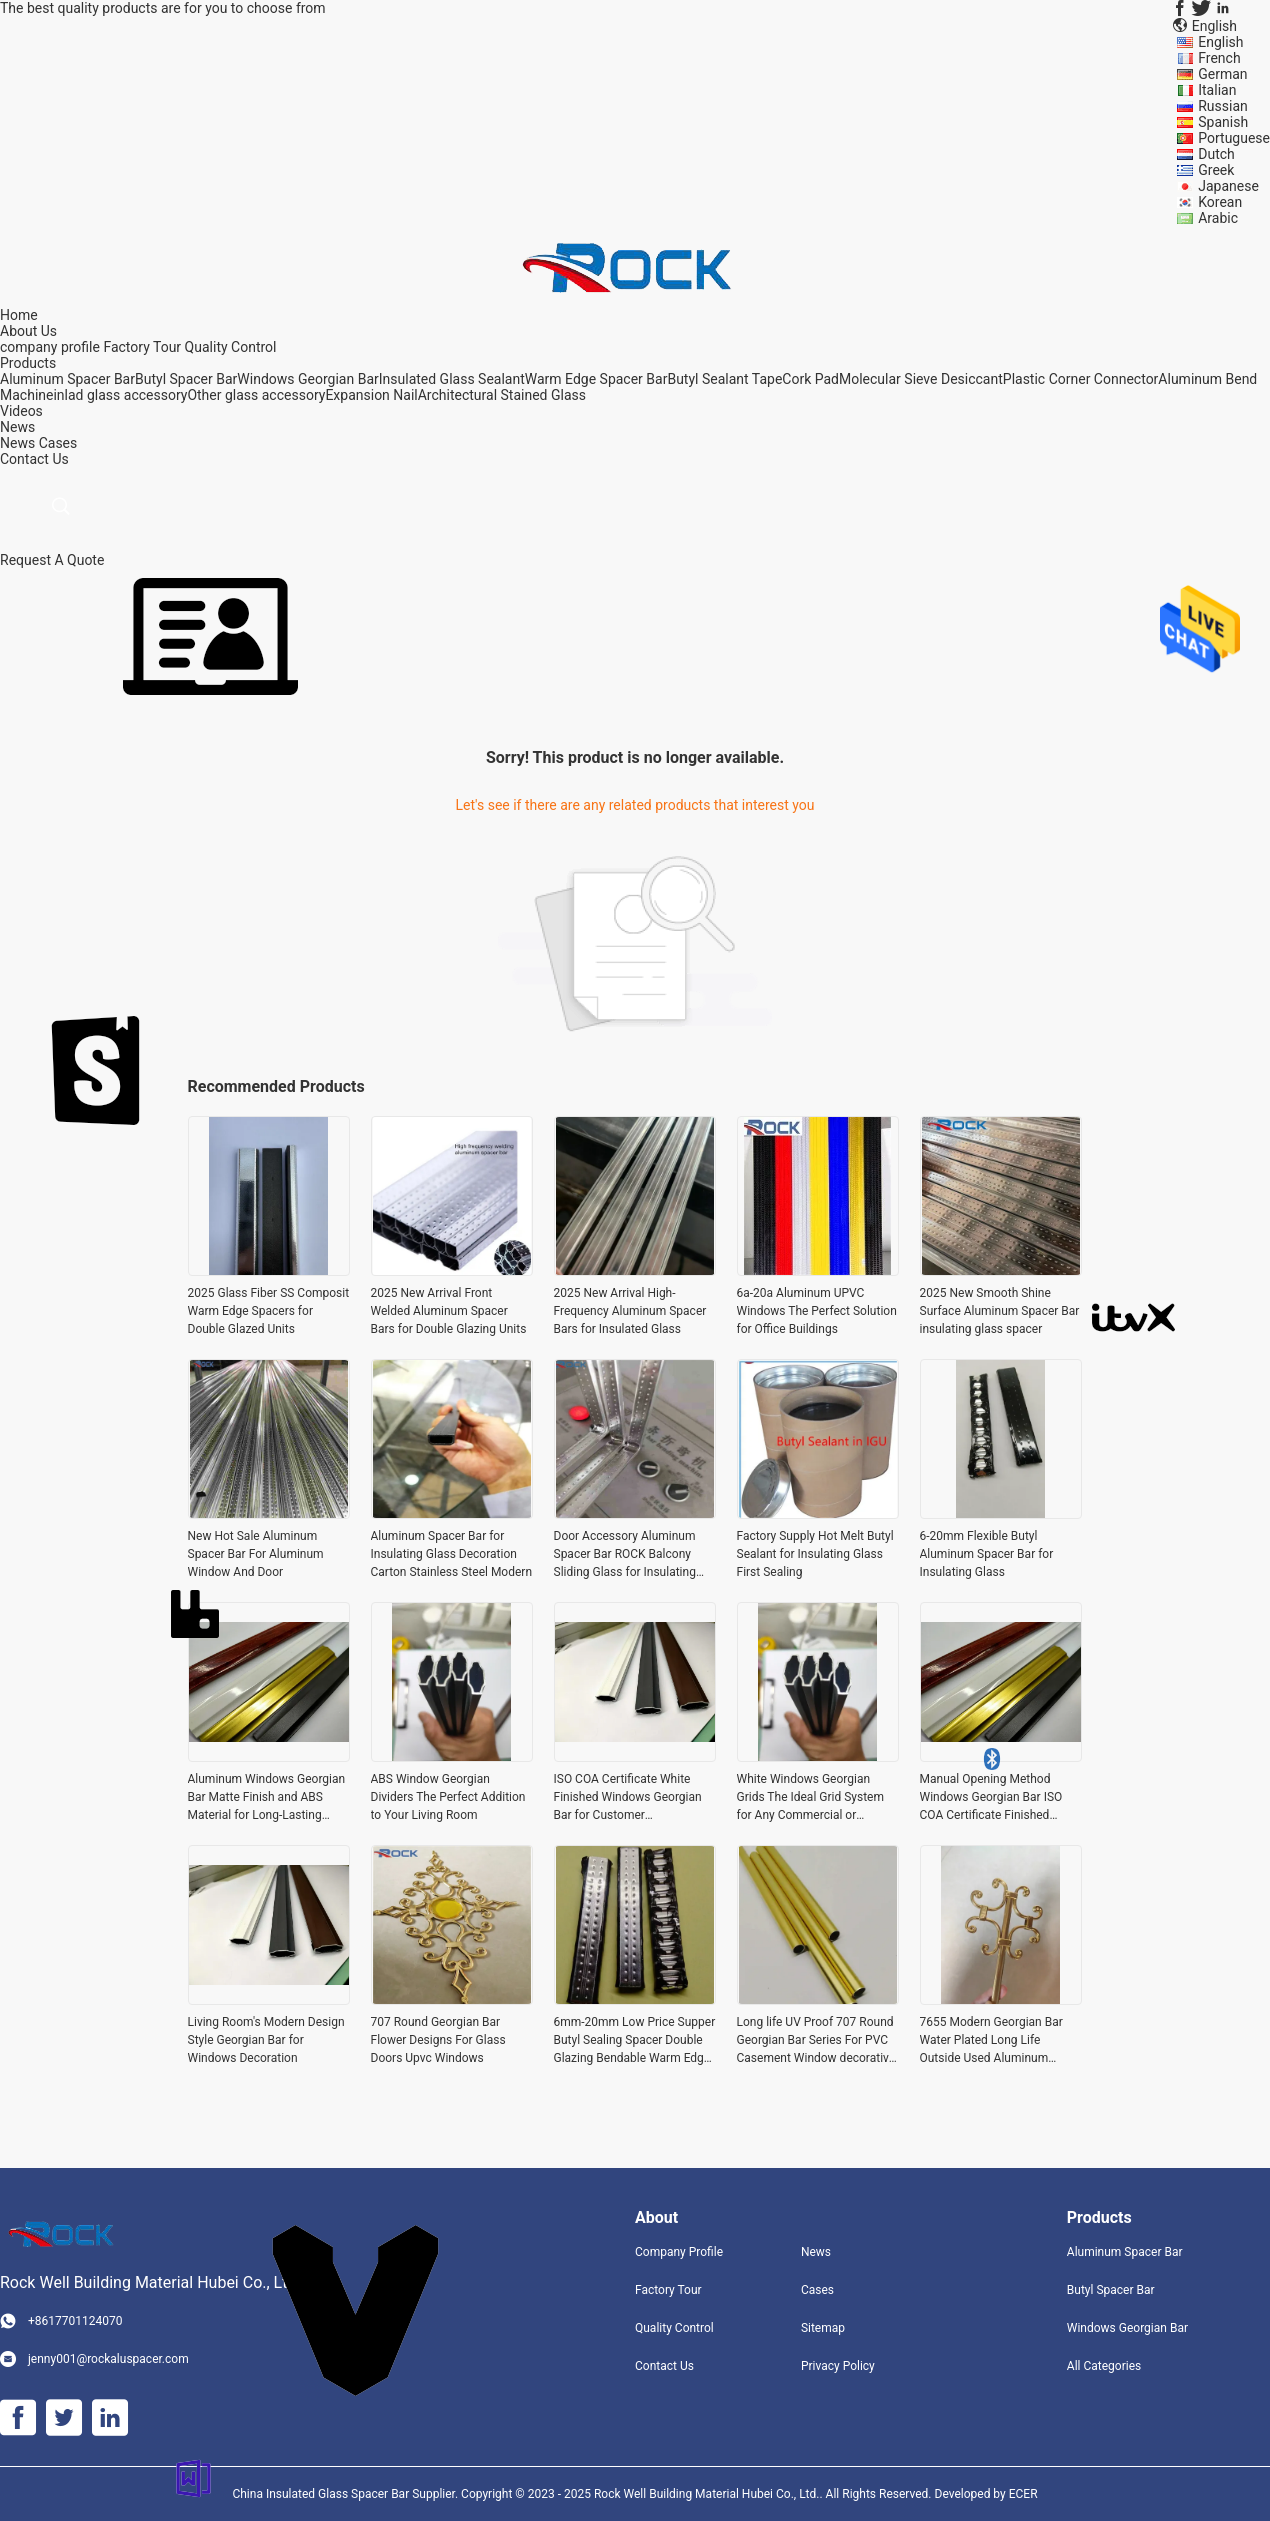 The width and height of the screenshot is (1270, 2521). Describe the element at coordinates (210, 636) in the screenshot. I see `open the Codementor app or website` at that location.